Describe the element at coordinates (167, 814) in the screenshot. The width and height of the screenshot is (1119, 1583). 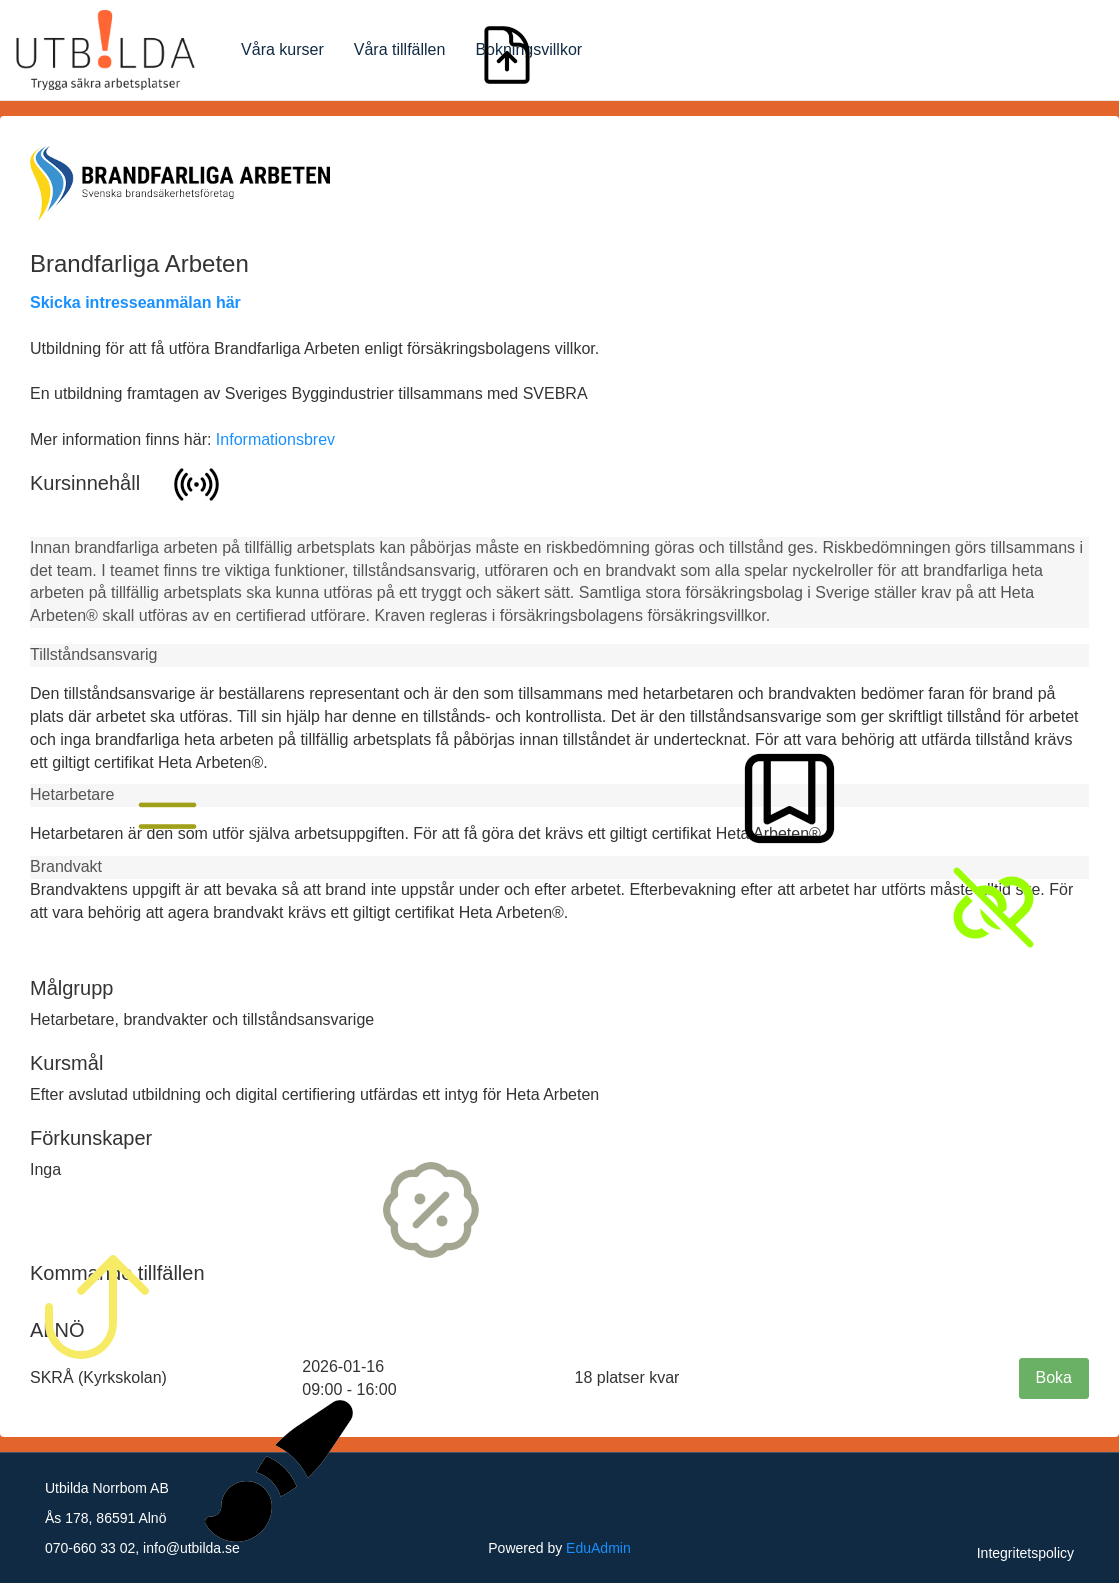
I see `open navigation menu` at that location.